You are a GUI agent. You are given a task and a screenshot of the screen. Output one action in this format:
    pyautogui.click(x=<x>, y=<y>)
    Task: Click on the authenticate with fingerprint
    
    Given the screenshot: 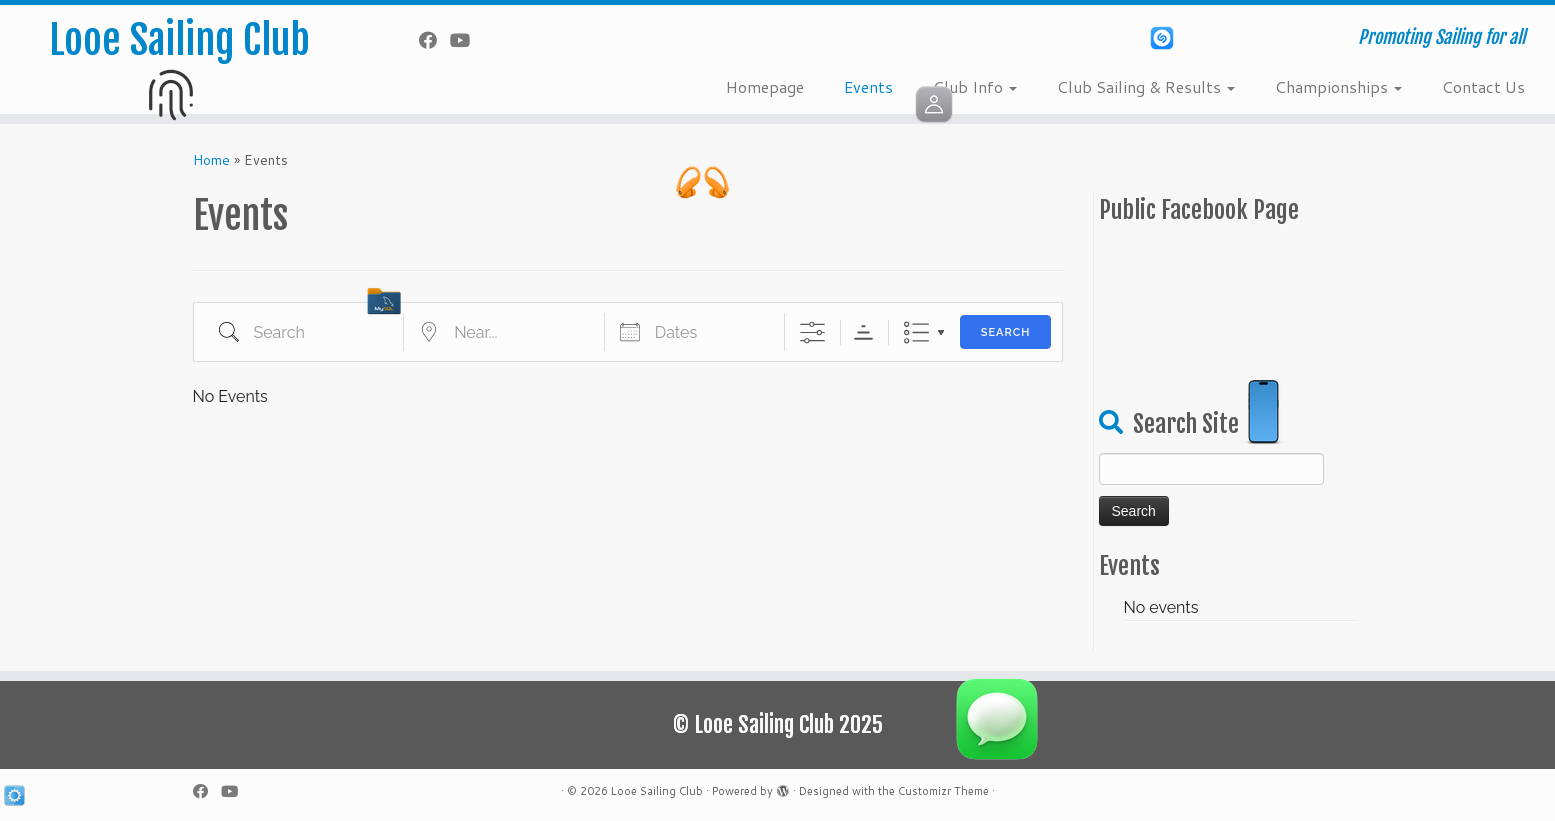 What is the action you would take?
    pyautogui.click(x=171, y=95)
    